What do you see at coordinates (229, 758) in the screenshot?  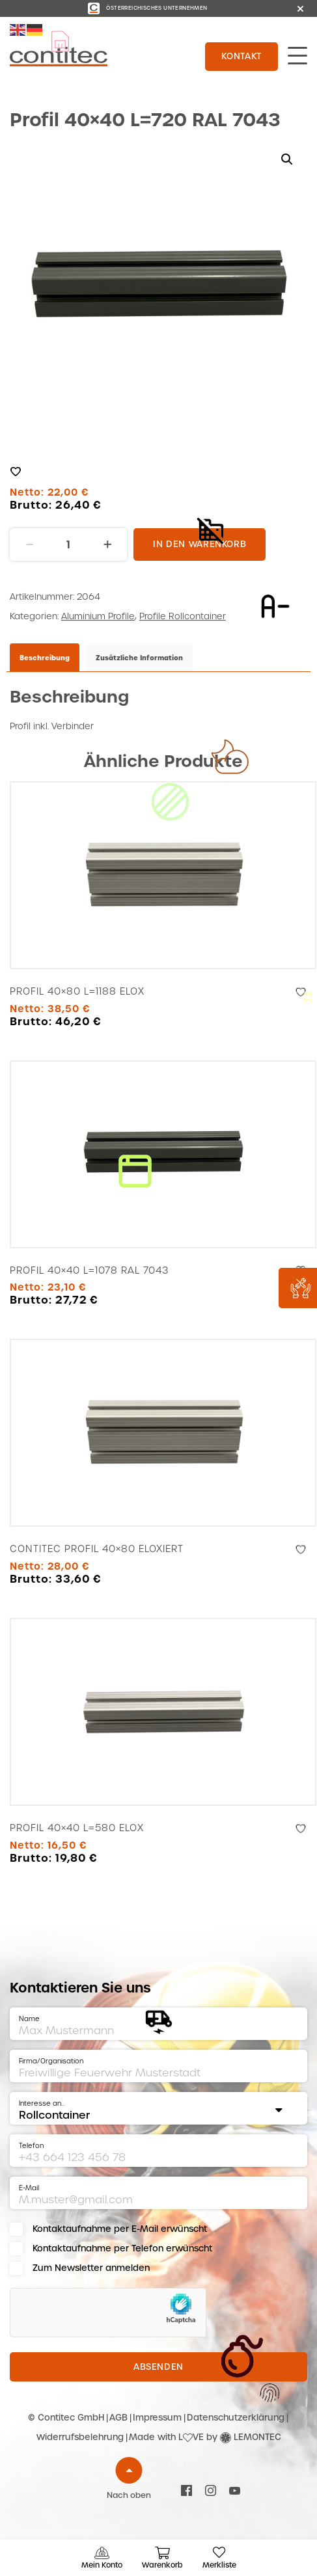 I see `indicates nighttime or evening weather conditions` at bounding box center [229, 758].